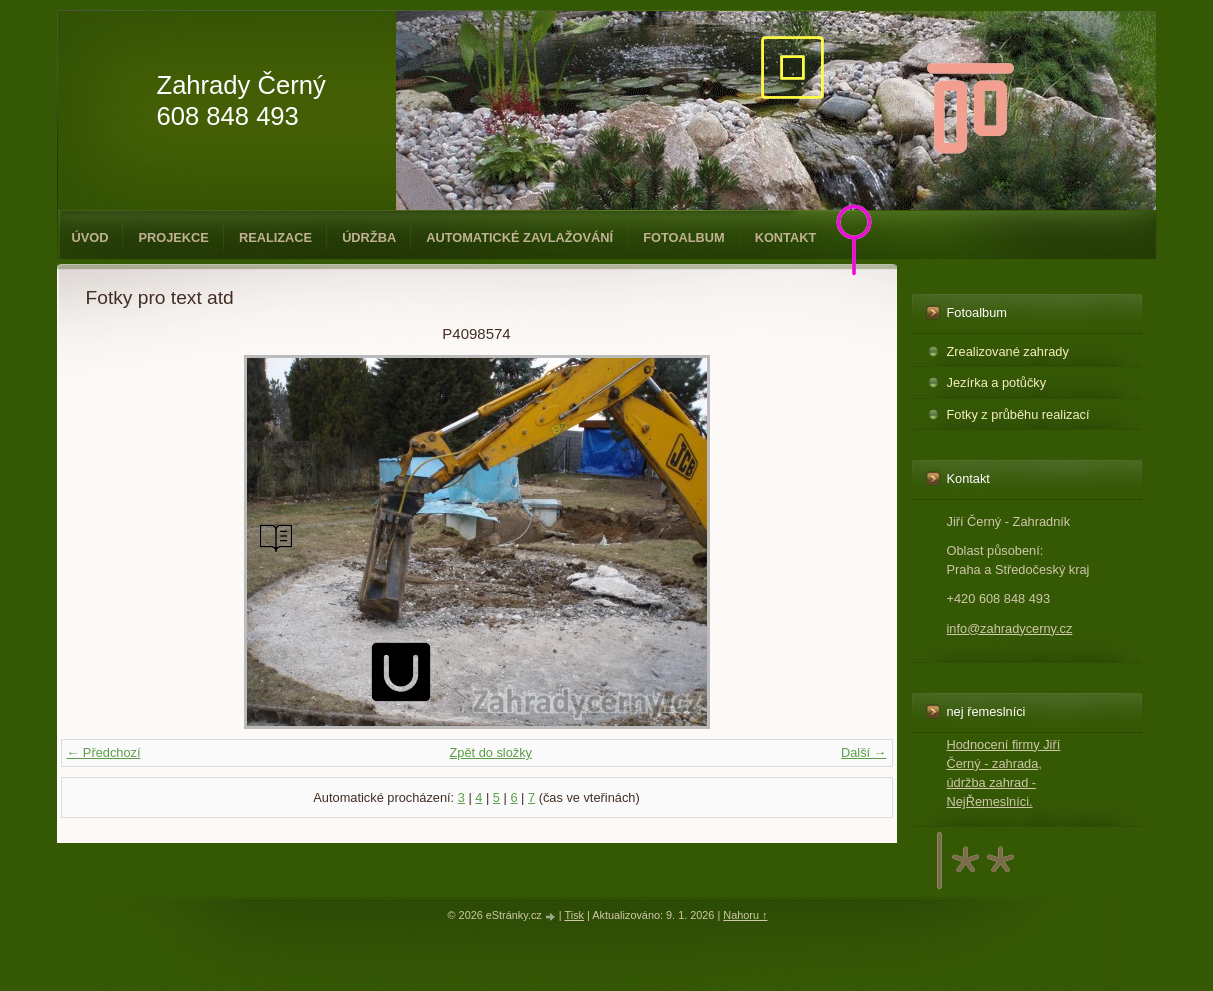  I want to click on view app or brand logo, so click(792, 67).